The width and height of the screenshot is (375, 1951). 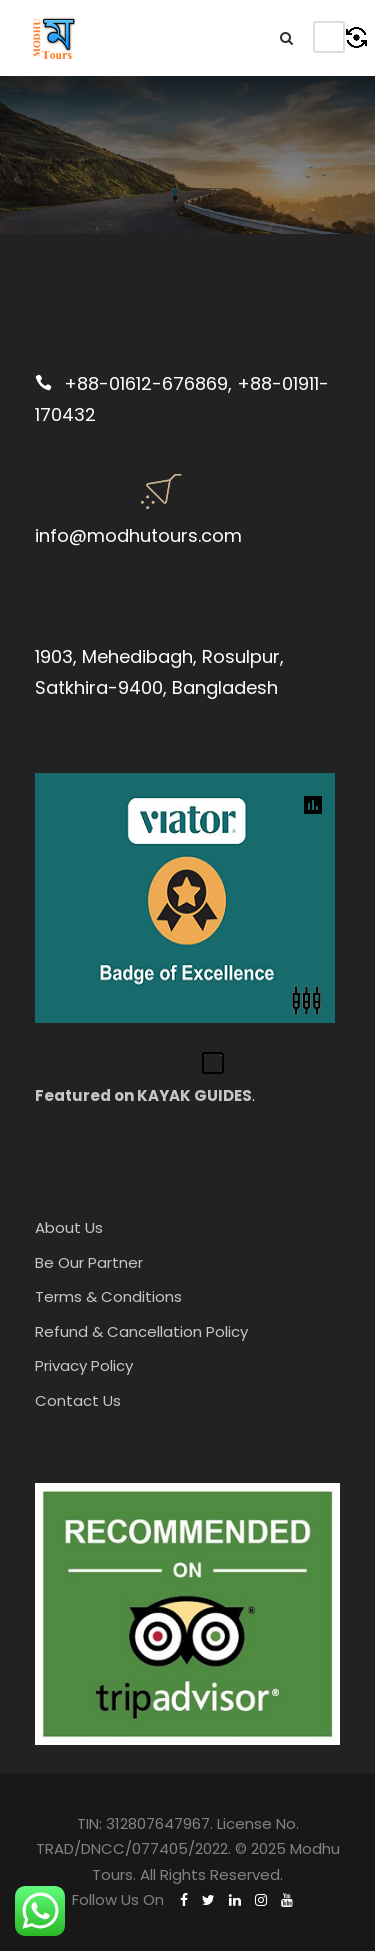 What do you see at coordinates (356, 37) in the screenshot?
I see `switch between front and rear camera` at bounding box center [356, 37].